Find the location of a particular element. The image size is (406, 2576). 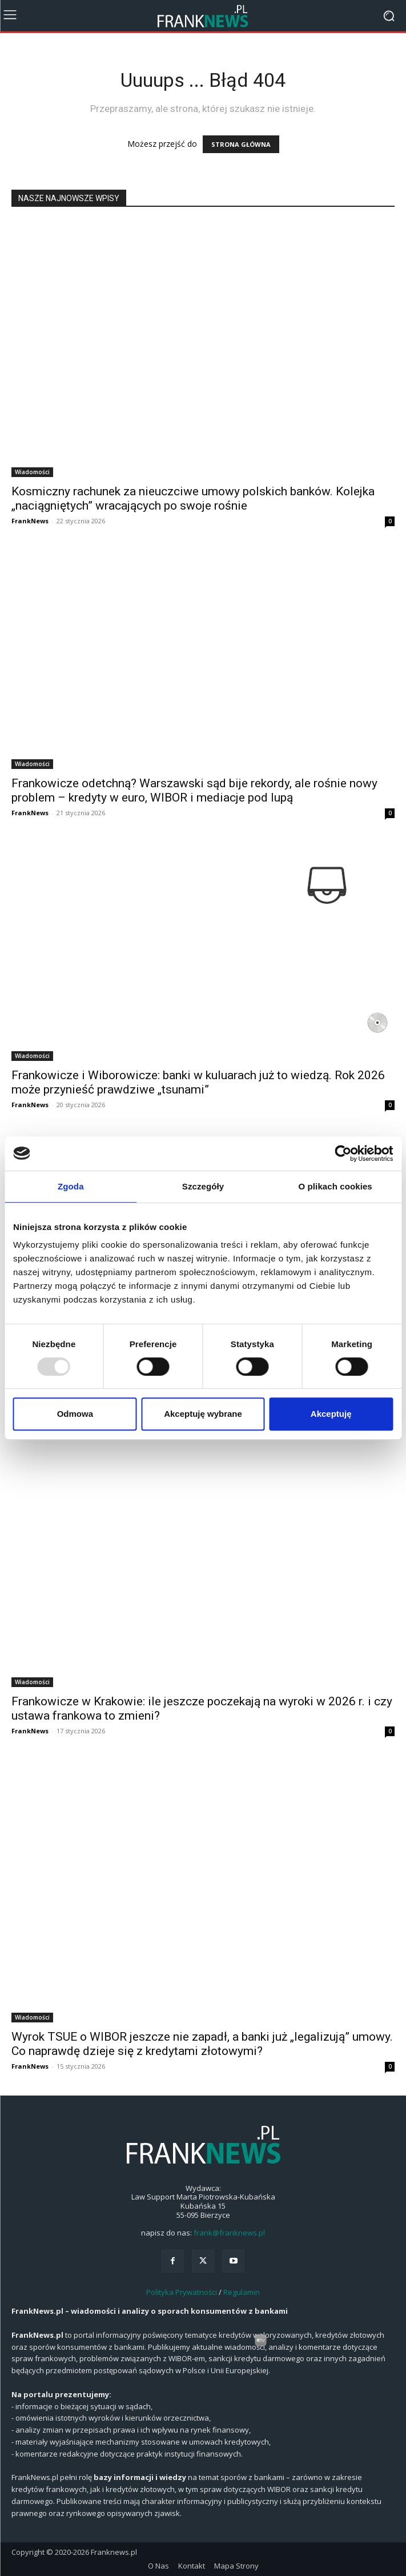

access DVD-RW drive or disc is located at coordinates (377, 1023).